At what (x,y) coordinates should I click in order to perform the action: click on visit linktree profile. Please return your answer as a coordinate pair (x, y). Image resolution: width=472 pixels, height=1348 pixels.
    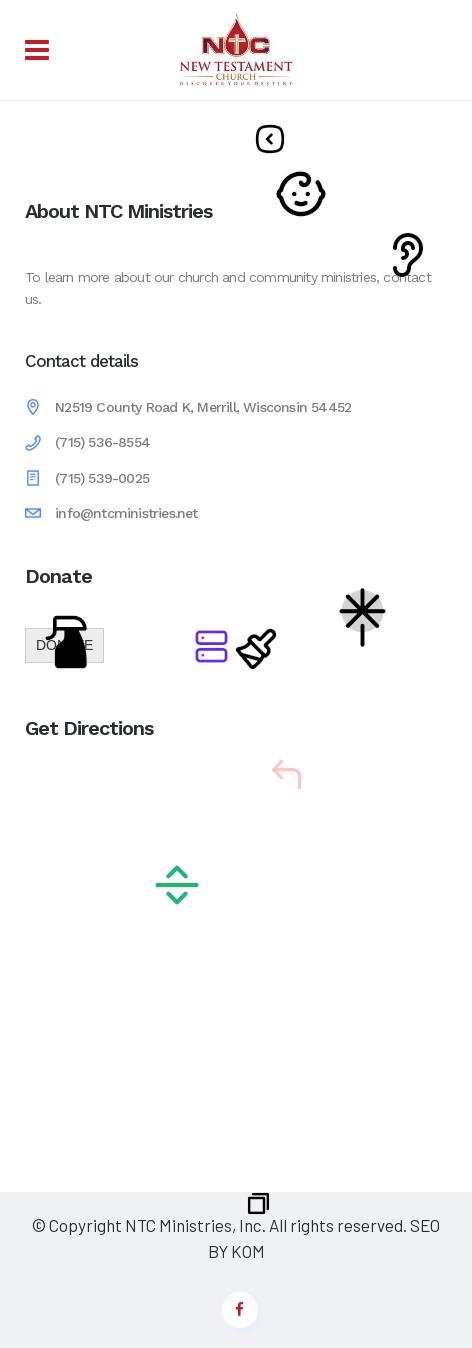
    Looking at the image, I should click on (362, 617).